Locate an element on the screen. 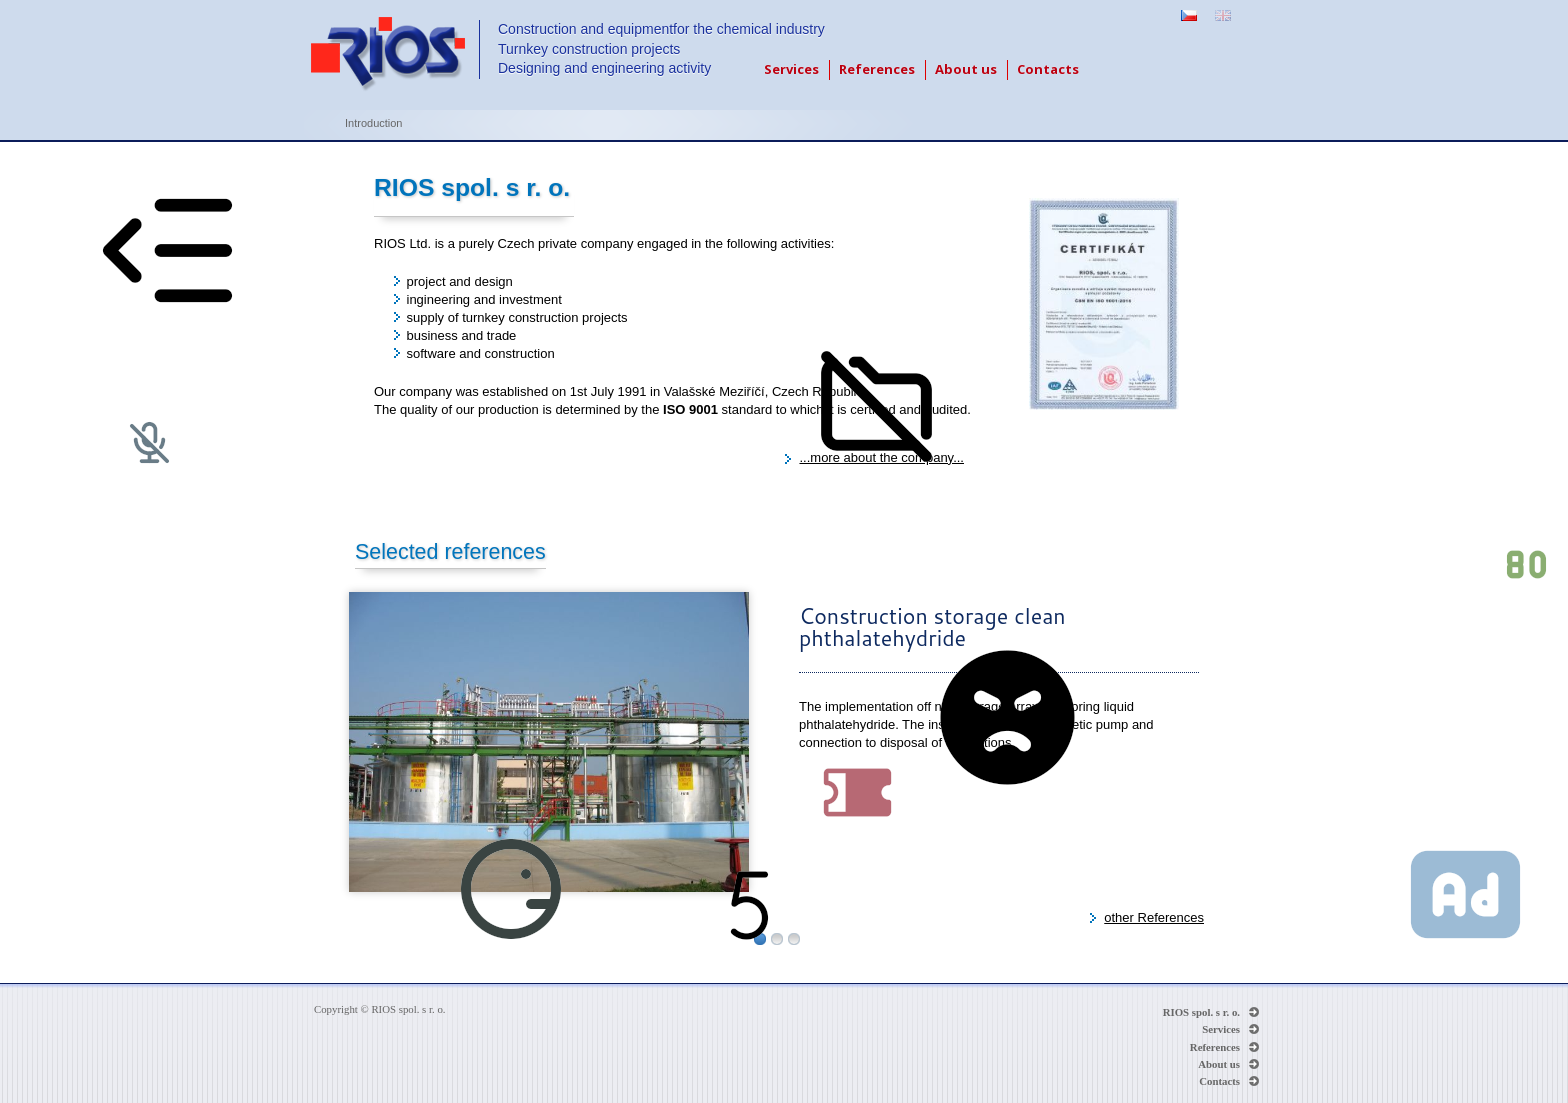 The image size is (1568, 1103). decrease list indentation is located at coordinates (167, 250).